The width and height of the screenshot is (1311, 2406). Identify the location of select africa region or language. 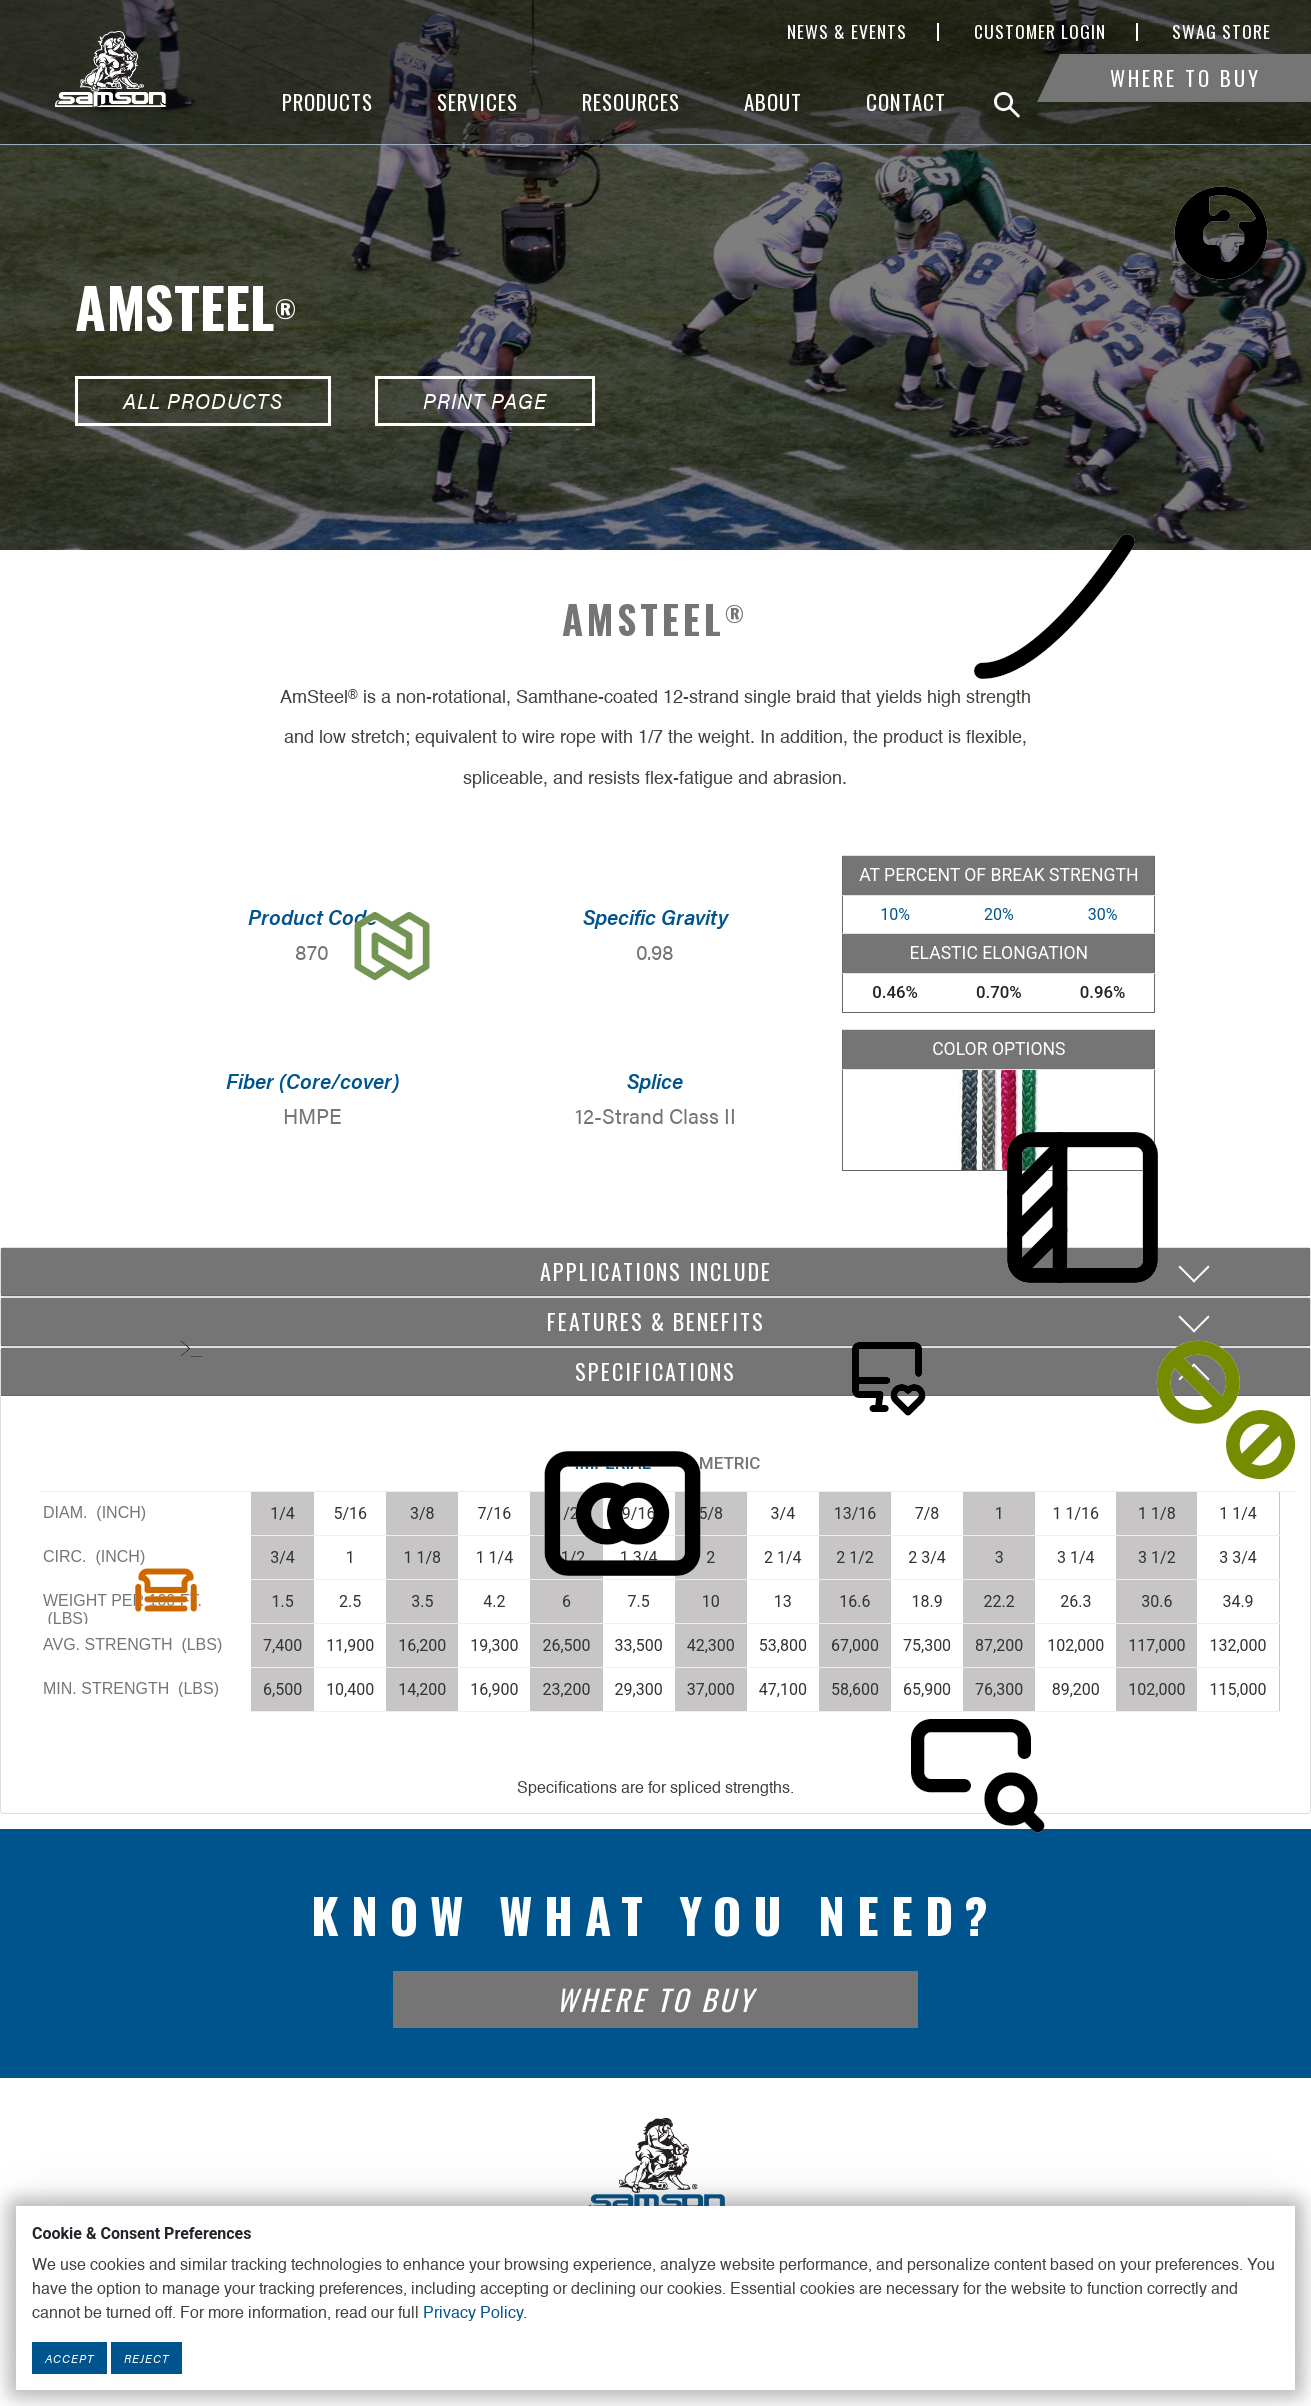
(1221, 233).